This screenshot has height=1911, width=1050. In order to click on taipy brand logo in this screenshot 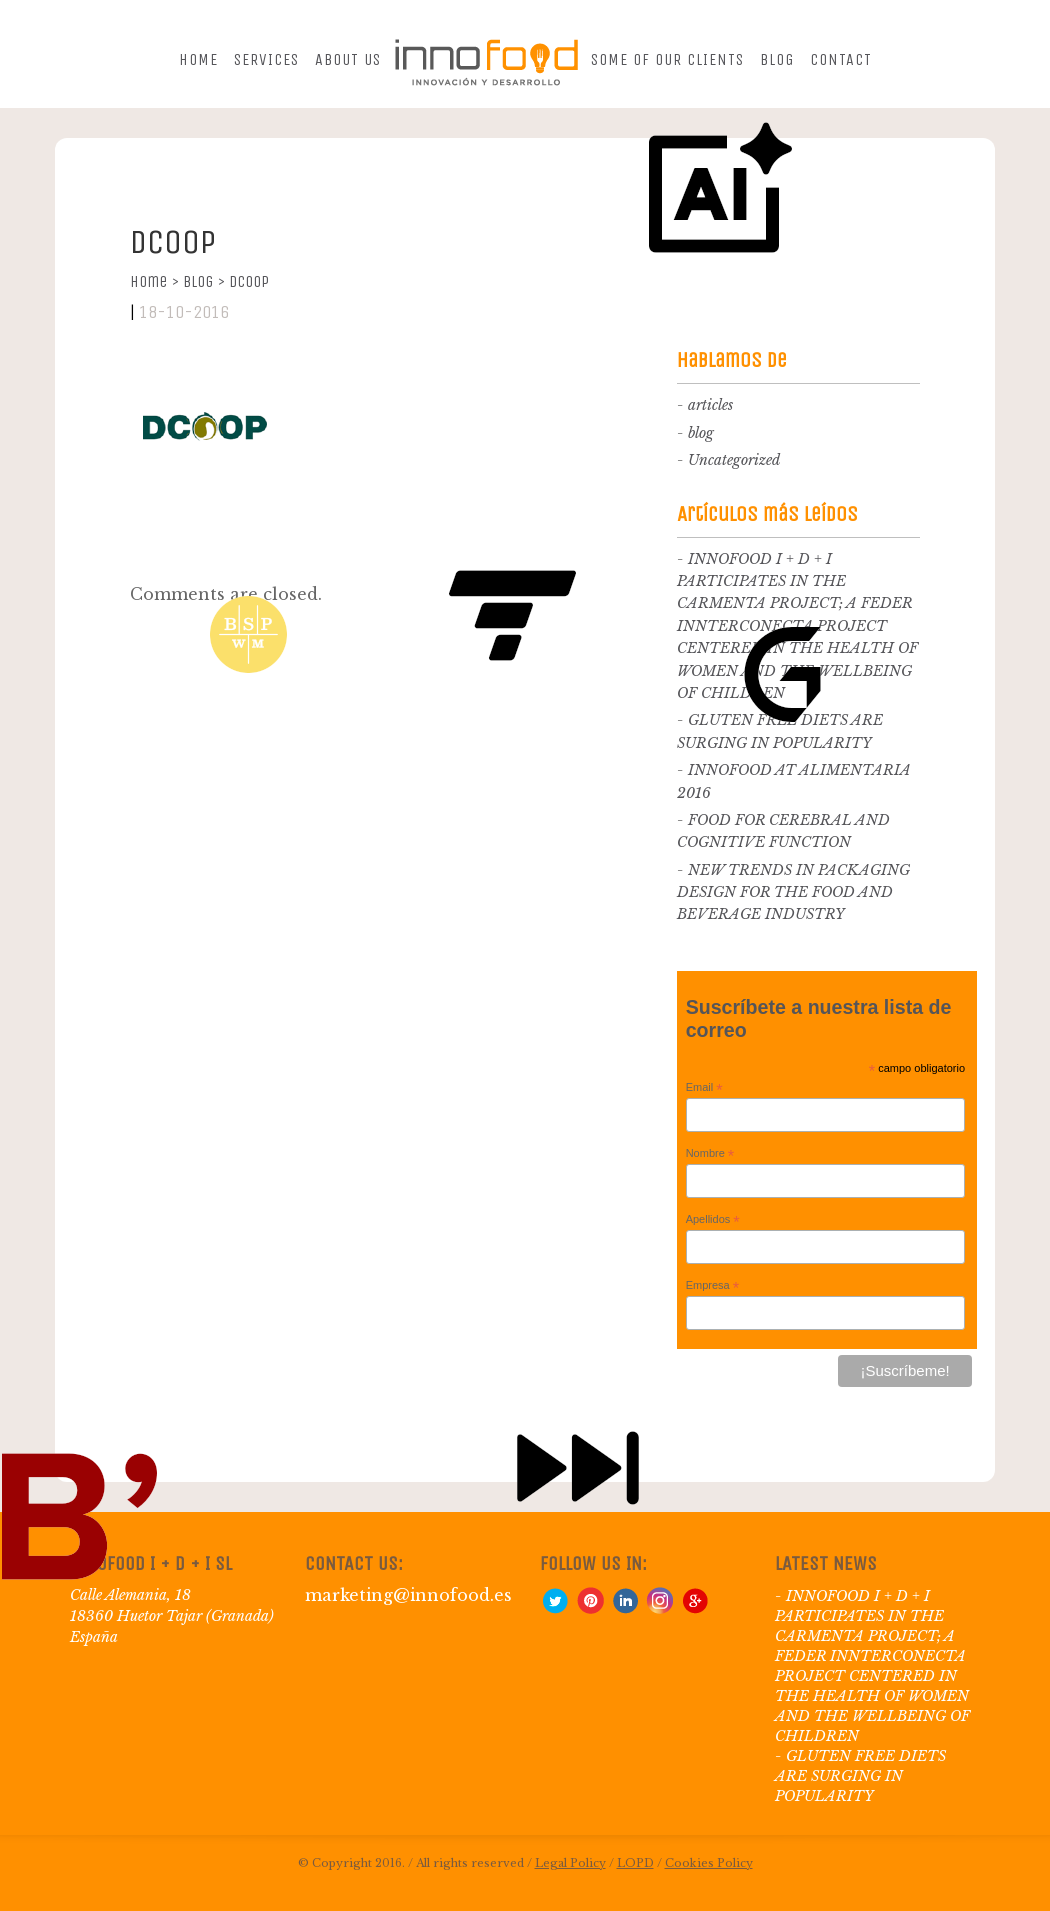, I will do `click(512, 615)`.